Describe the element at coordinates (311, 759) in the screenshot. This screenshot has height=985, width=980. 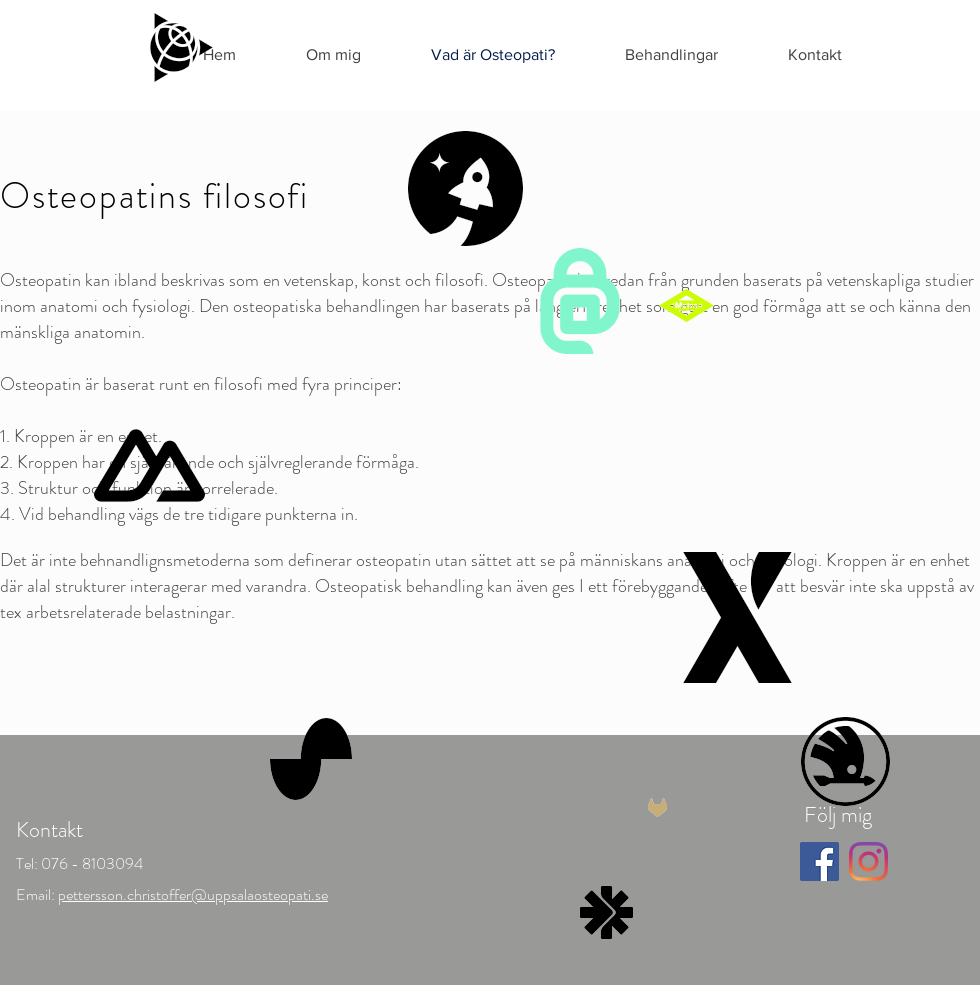
I see `open the suno ai music app` at that location.